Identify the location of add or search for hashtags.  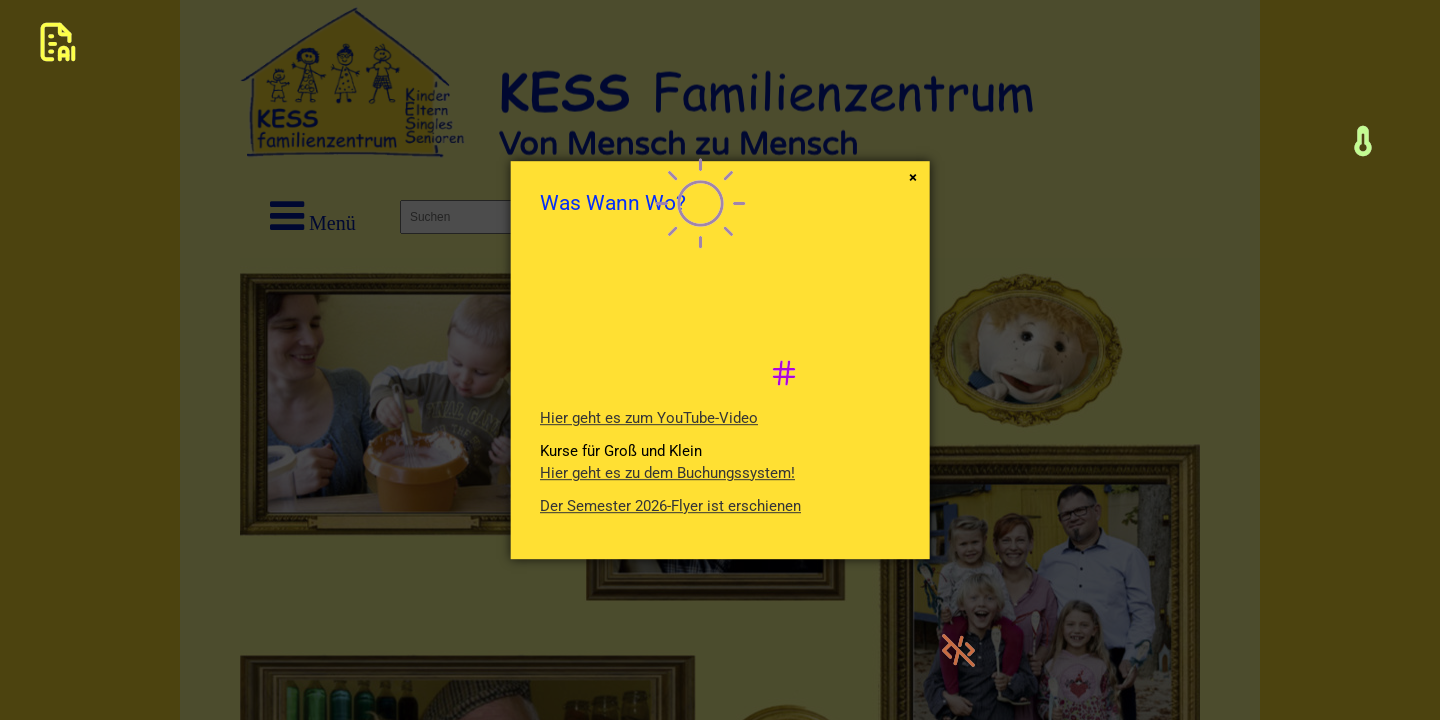
(784, 373).